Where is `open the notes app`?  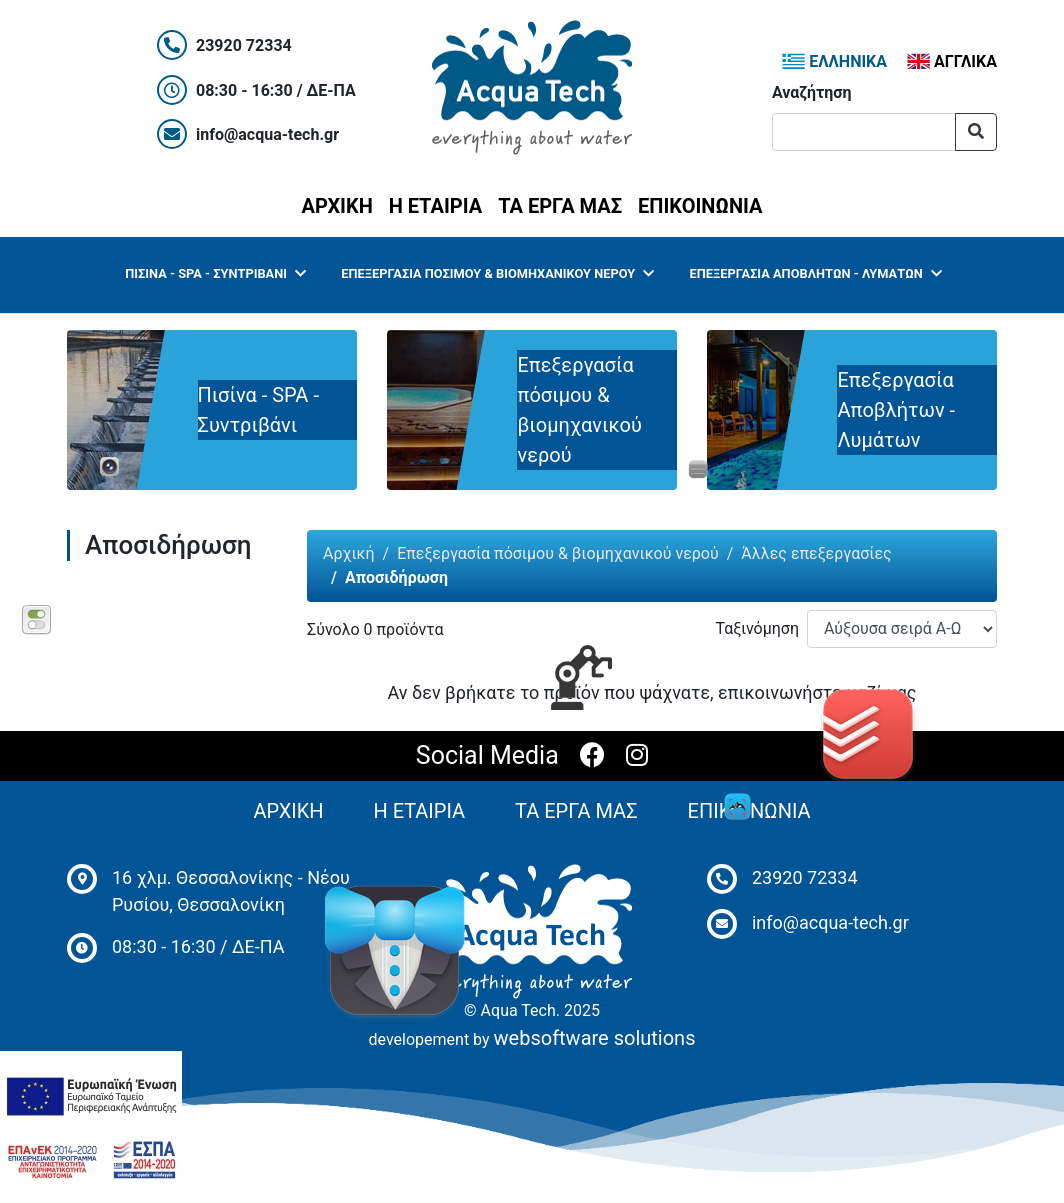
open the notes app is located at coordinates (698, 469).